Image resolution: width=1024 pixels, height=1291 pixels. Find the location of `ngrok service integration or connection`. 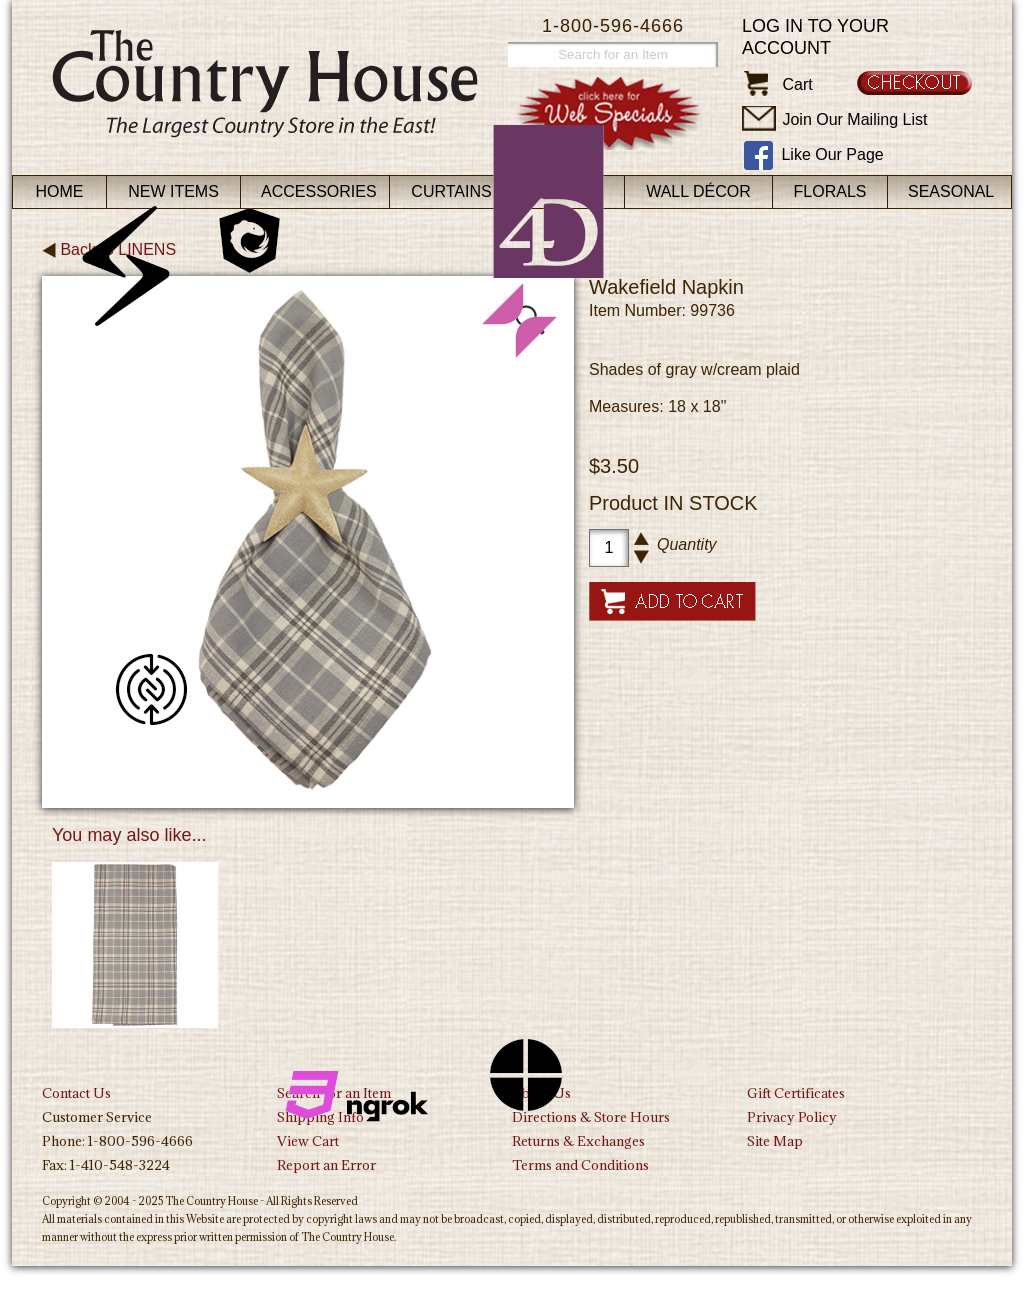

ngrok service integration or connection is located at coordinates (387, 1106).